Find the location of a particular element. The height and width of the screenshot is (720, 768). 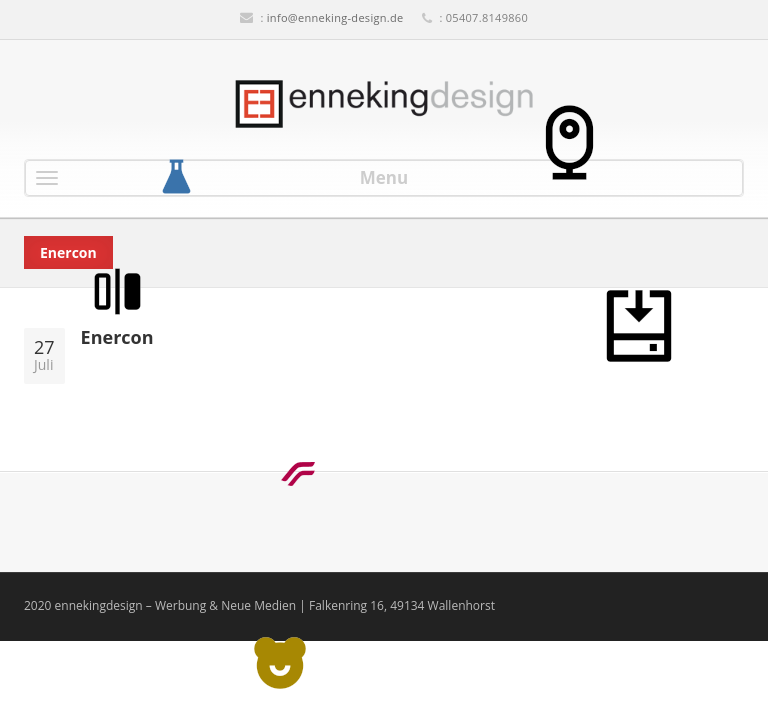

smiling bear mascot or brand logo is located at coordinates (280, 663).